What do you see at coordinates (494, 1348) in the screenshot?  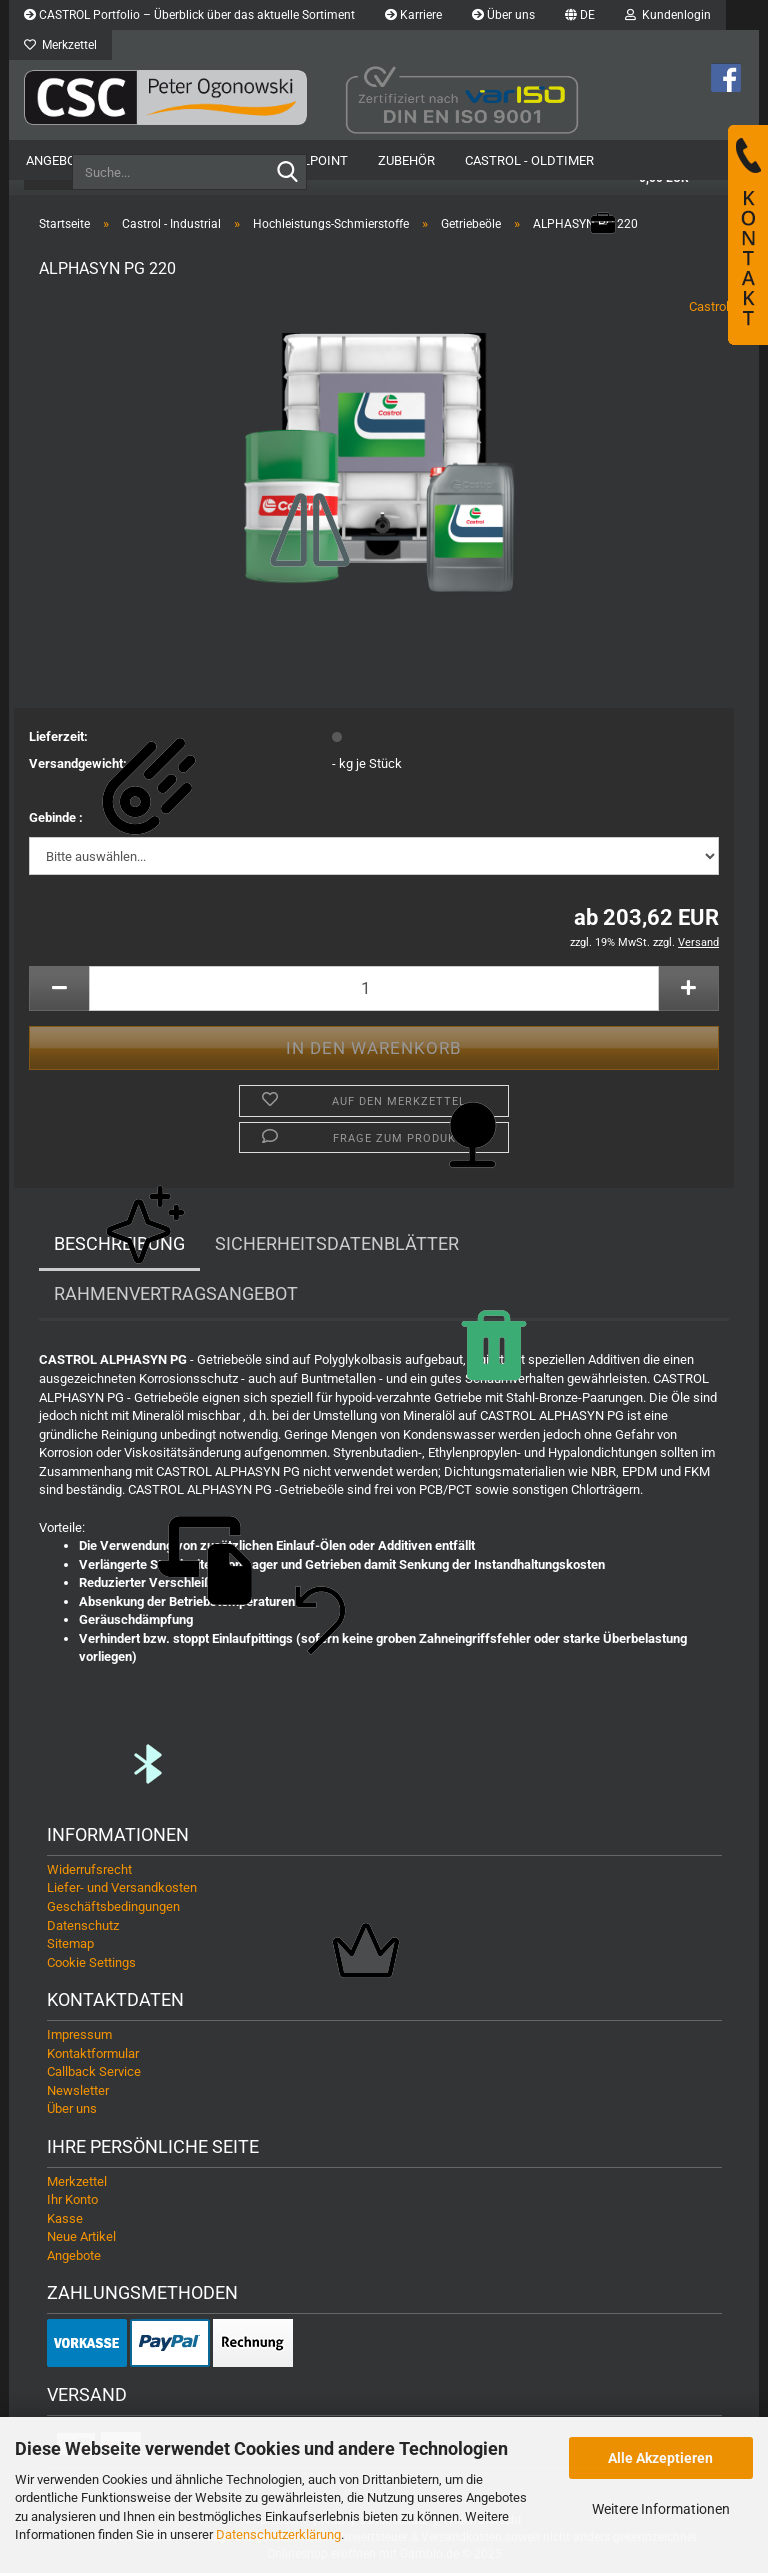 I see `delete this item` at bounding box center [494, 1348].